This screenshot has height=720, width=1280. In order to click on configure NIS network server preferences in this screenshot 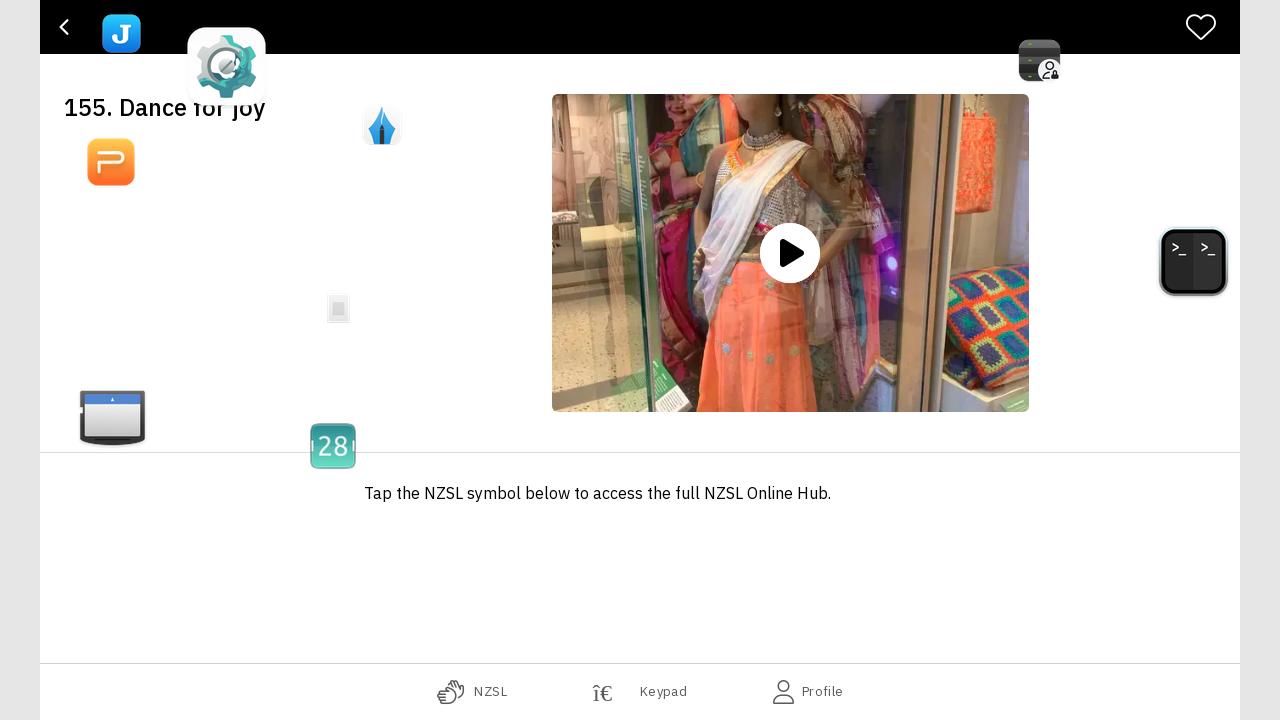, I will do `click(1039, 60)`.